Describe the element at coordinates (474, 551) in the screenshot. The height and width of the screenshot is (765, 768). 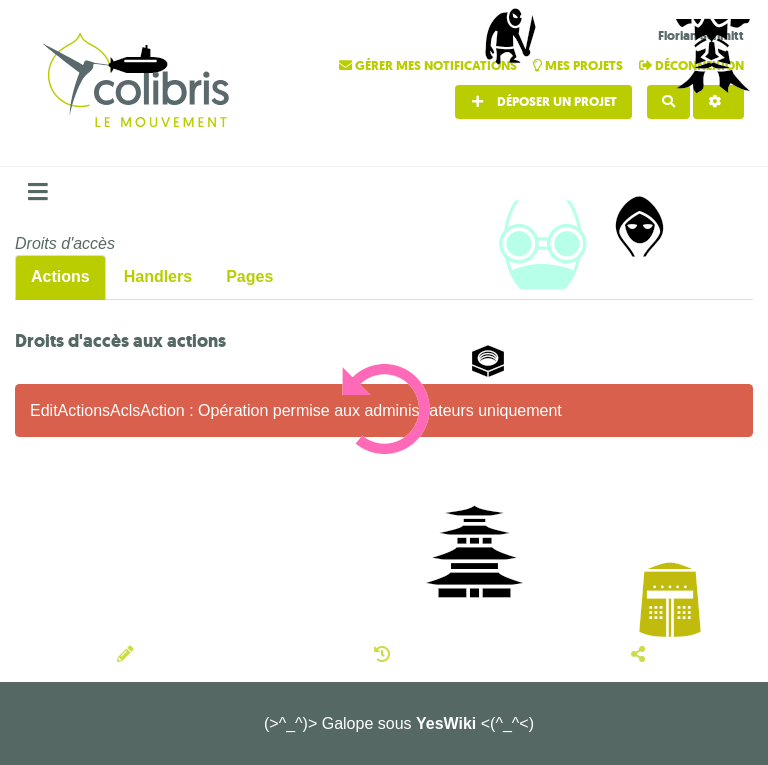
I see `view asian temple or landmark location` at that location.